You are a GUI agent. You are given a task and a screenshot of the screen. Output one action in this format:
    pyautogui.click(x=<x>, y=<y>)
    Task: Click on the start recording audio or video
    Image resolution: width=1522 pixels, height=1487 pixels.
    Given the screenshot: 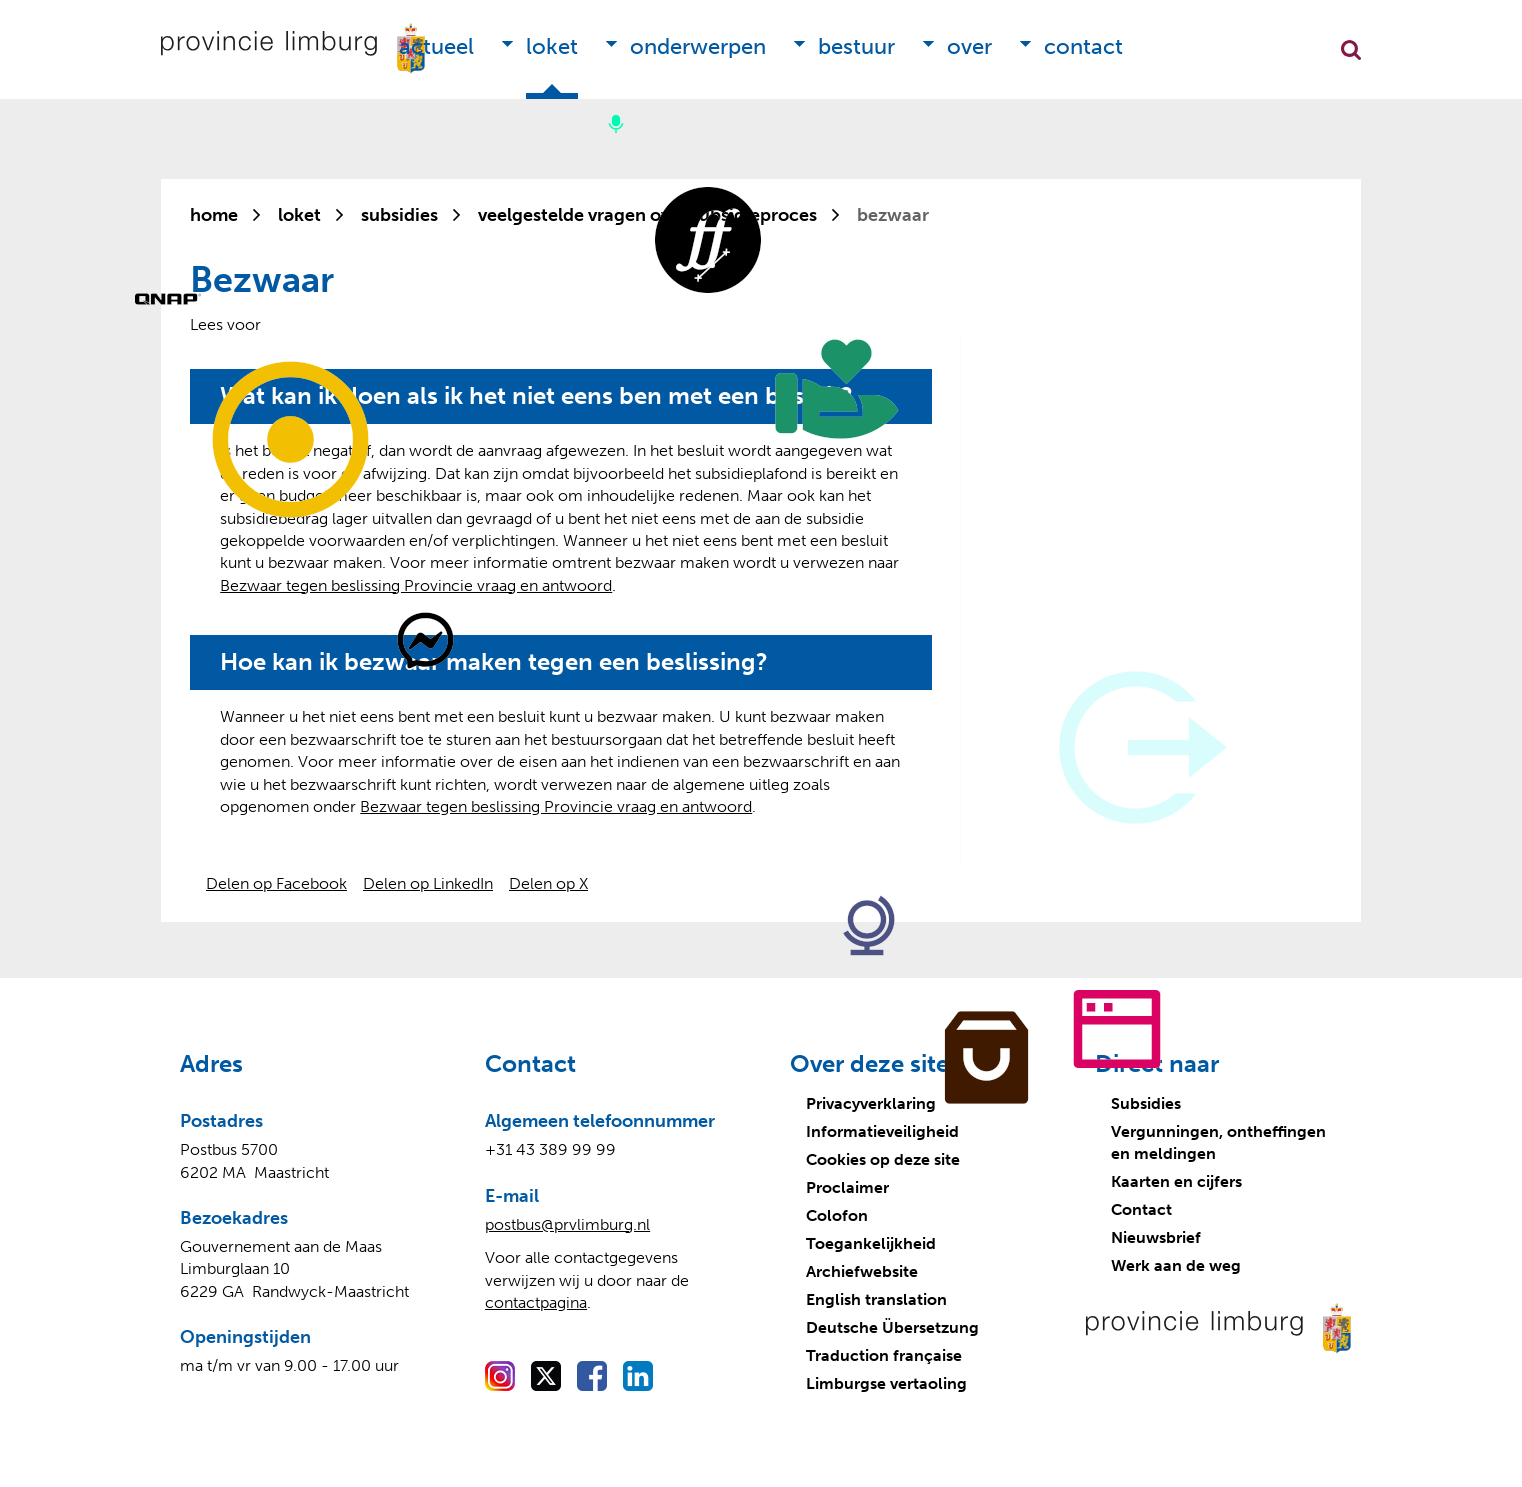 What is the action you would take?
    pyautogui.click(x=290, y=439)
    